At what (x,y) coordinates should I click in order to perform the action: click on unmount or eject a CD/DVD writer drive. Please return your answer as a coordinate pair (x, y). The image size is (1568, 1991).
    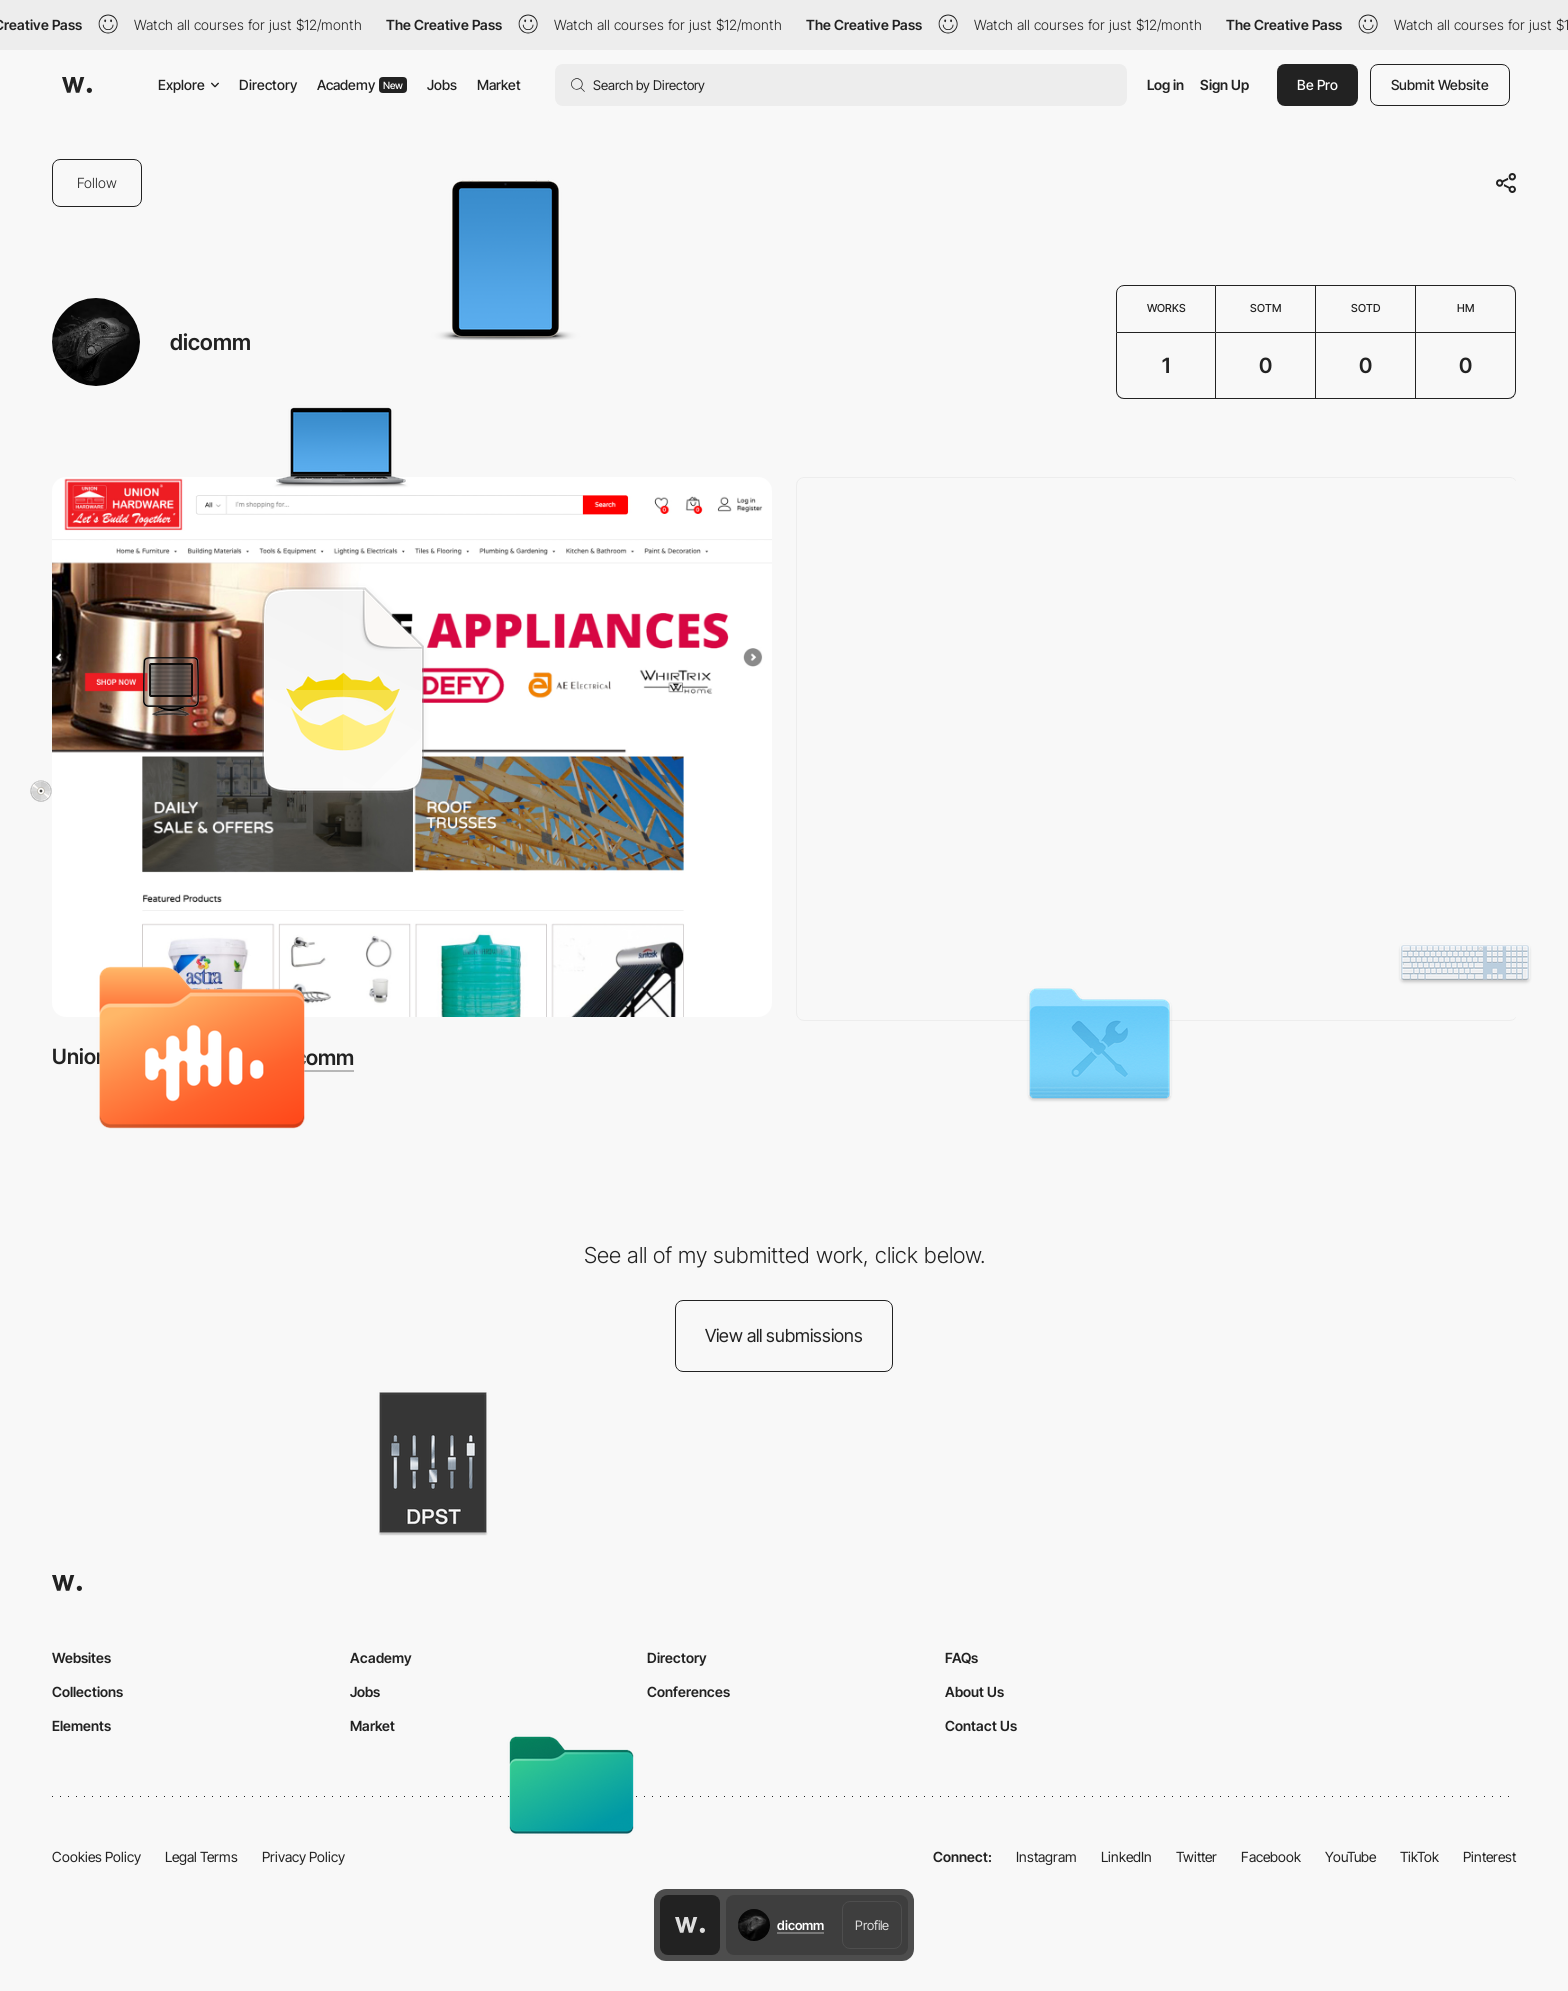
    Looking at the image, I should click on (41, 791).